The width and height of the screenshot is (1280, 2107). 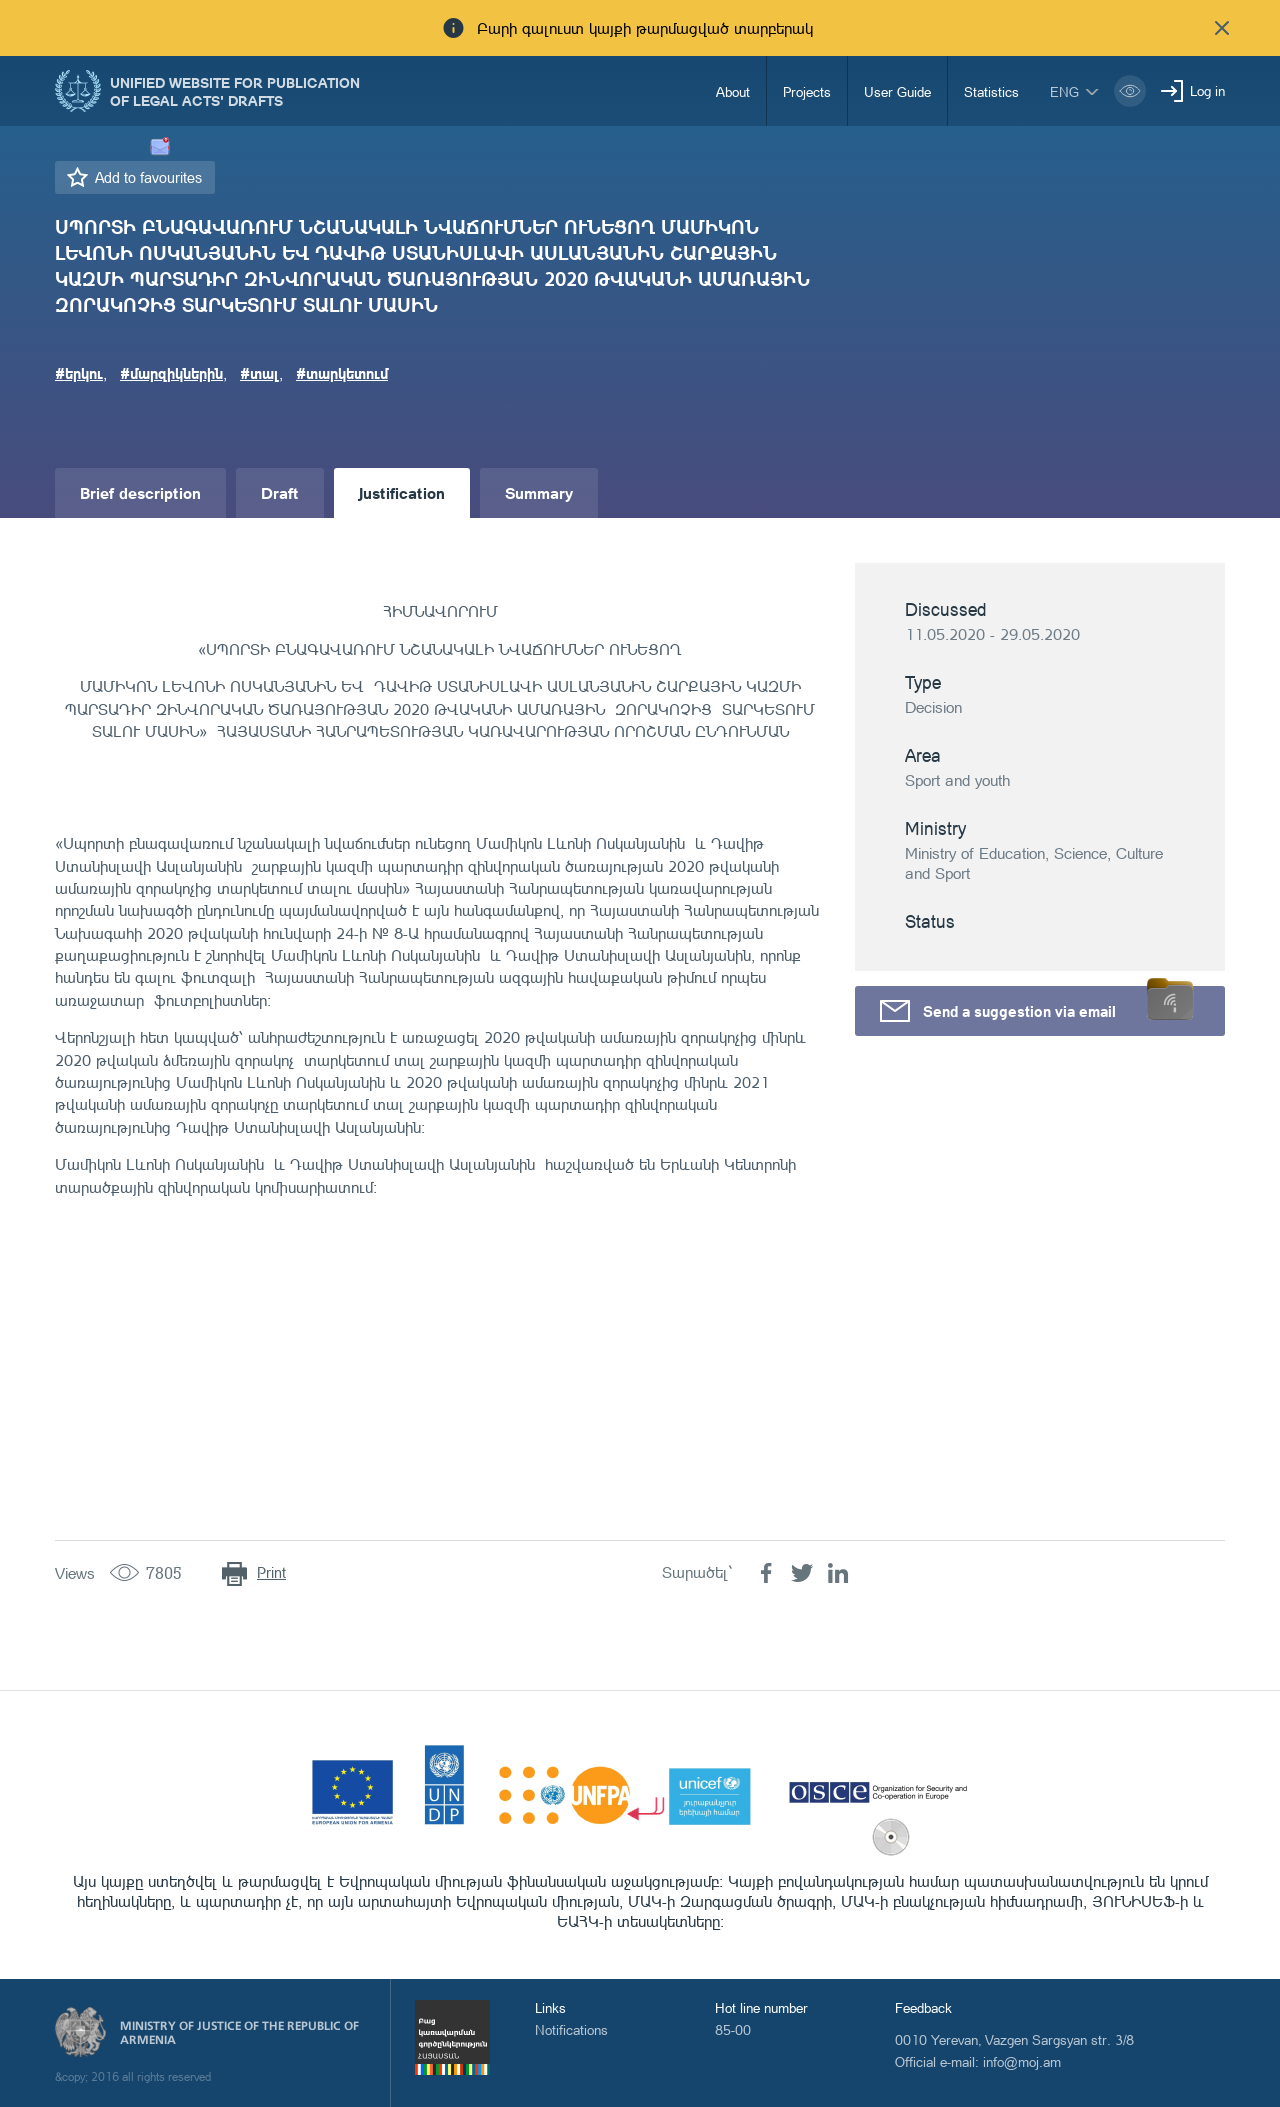 I want to click on unmount or eject a DVD disc, so click(x=891, y=1837).